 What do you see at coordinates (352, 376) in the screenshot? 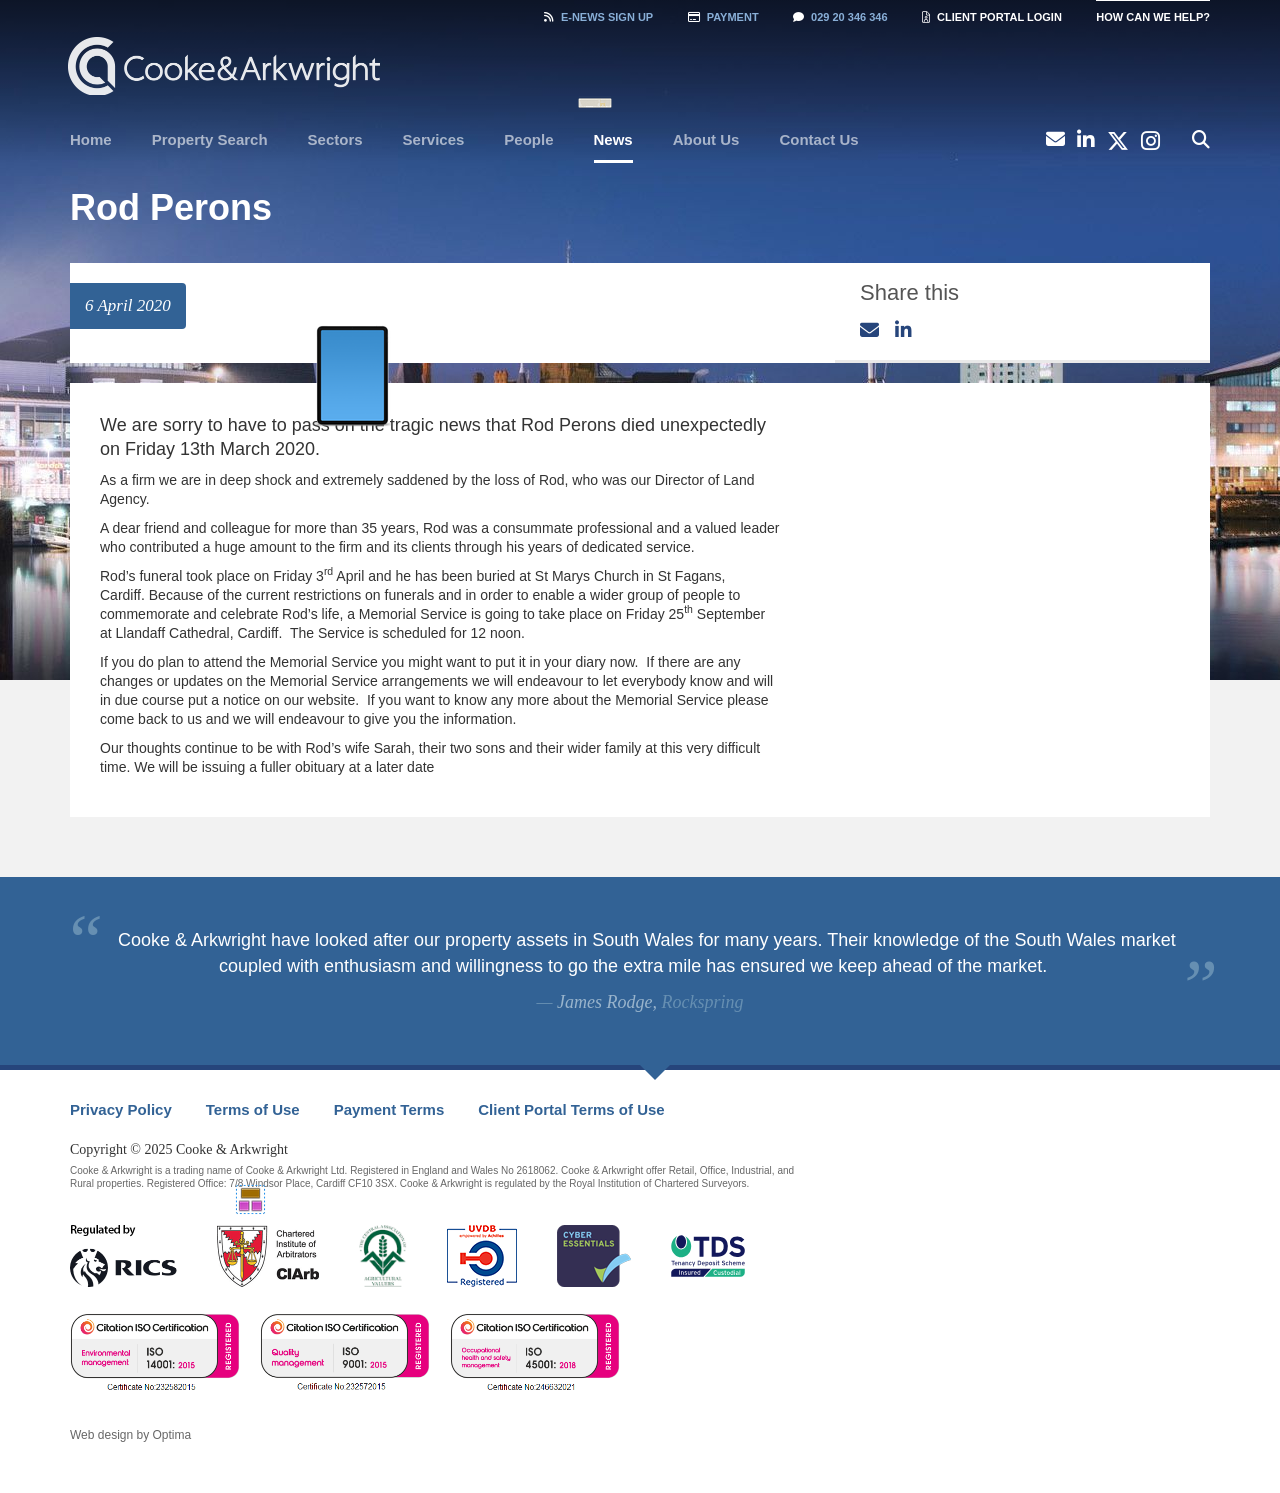
I see `iPad Air device icon` at bounding box center [352, 376].